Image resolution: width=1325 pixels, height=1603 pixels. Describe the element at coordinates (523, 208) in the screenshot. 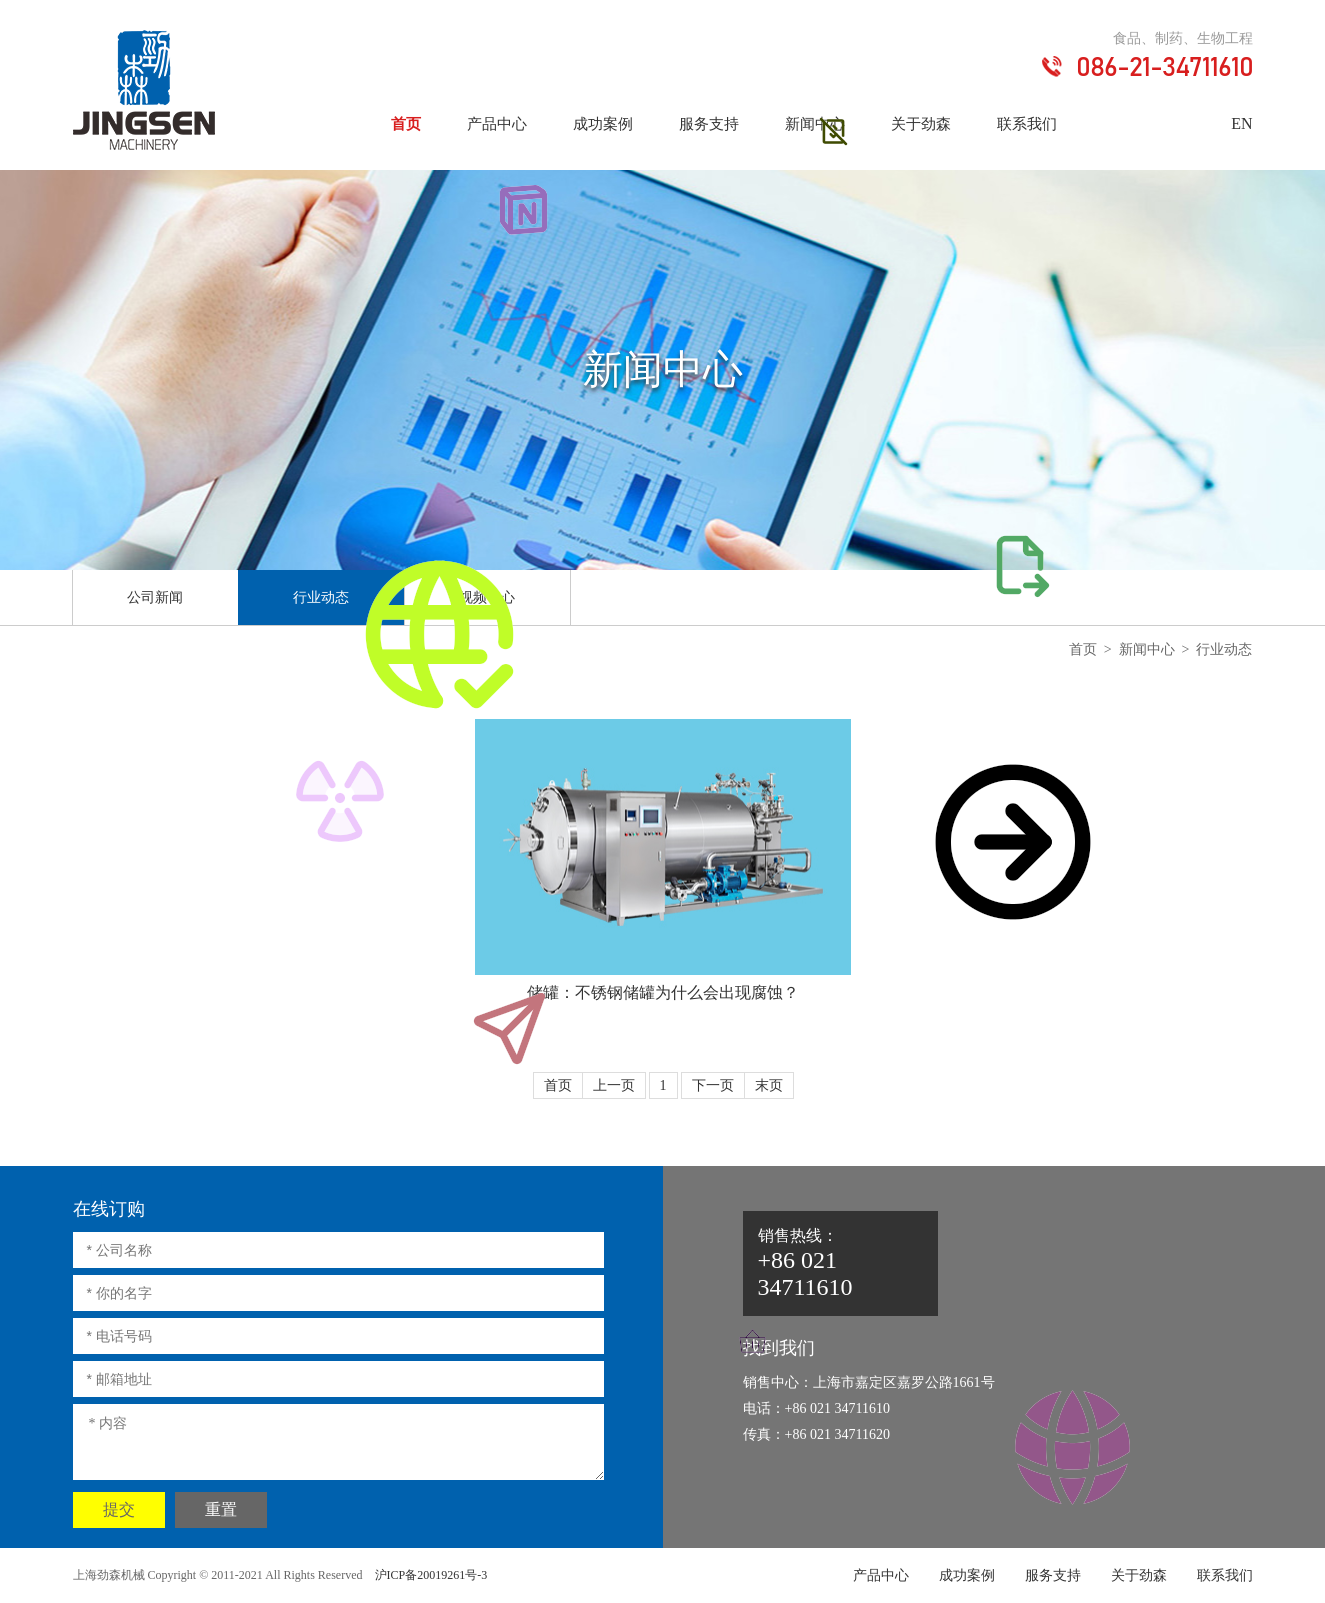

I see `open Notion app` at that location.